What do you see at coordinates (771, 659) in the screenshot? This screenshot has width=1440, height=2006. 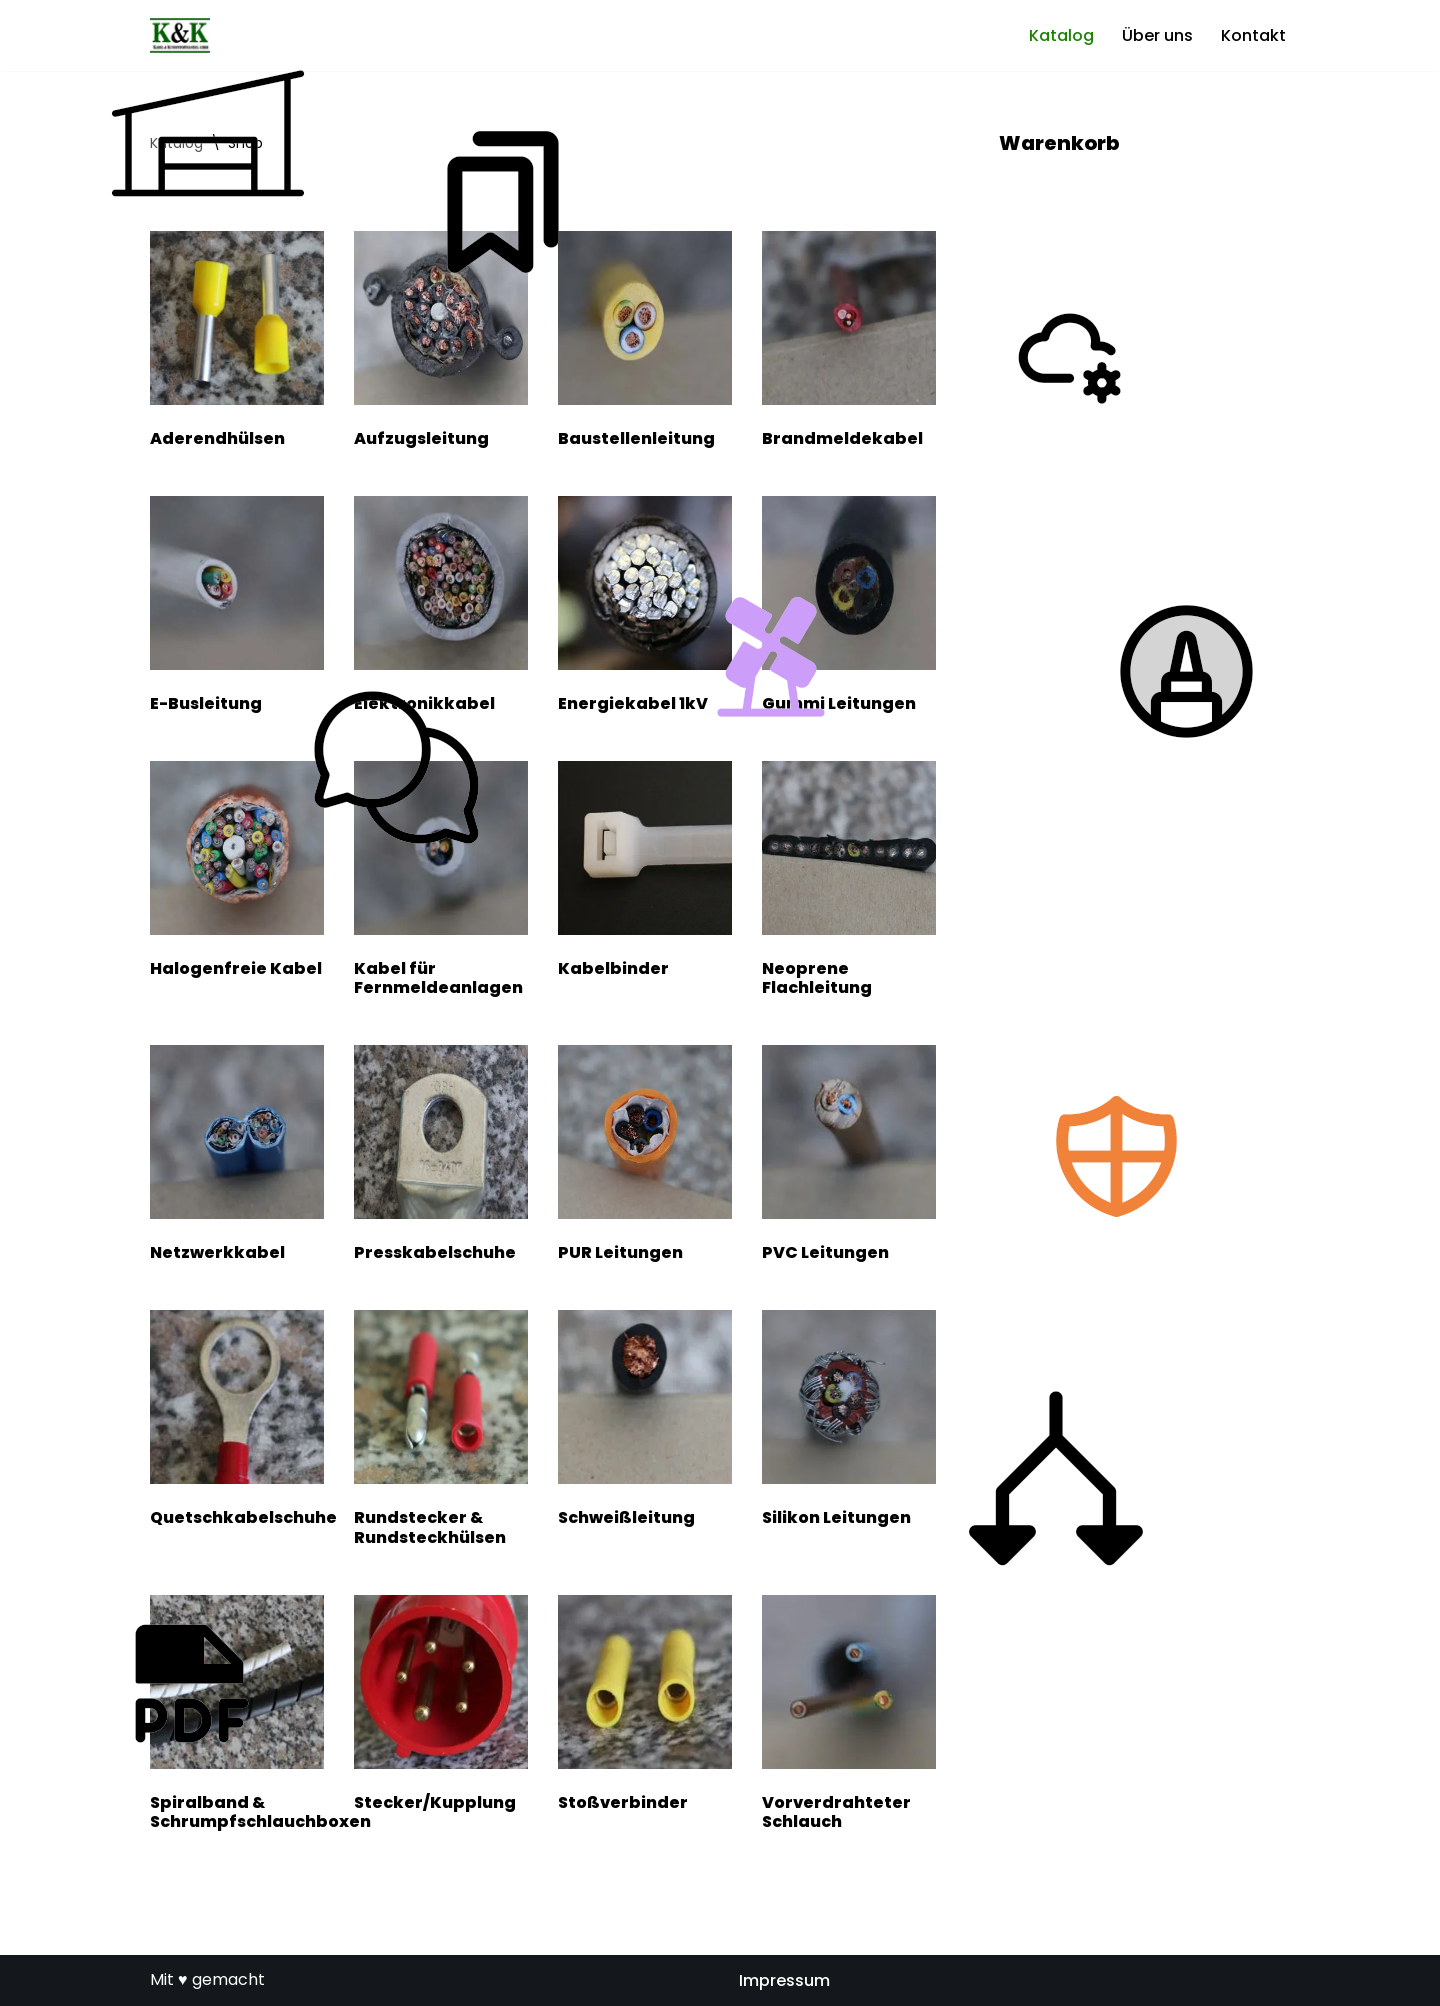 I see `access wind energy or renewable power settings` at bounding box center [771, 659].